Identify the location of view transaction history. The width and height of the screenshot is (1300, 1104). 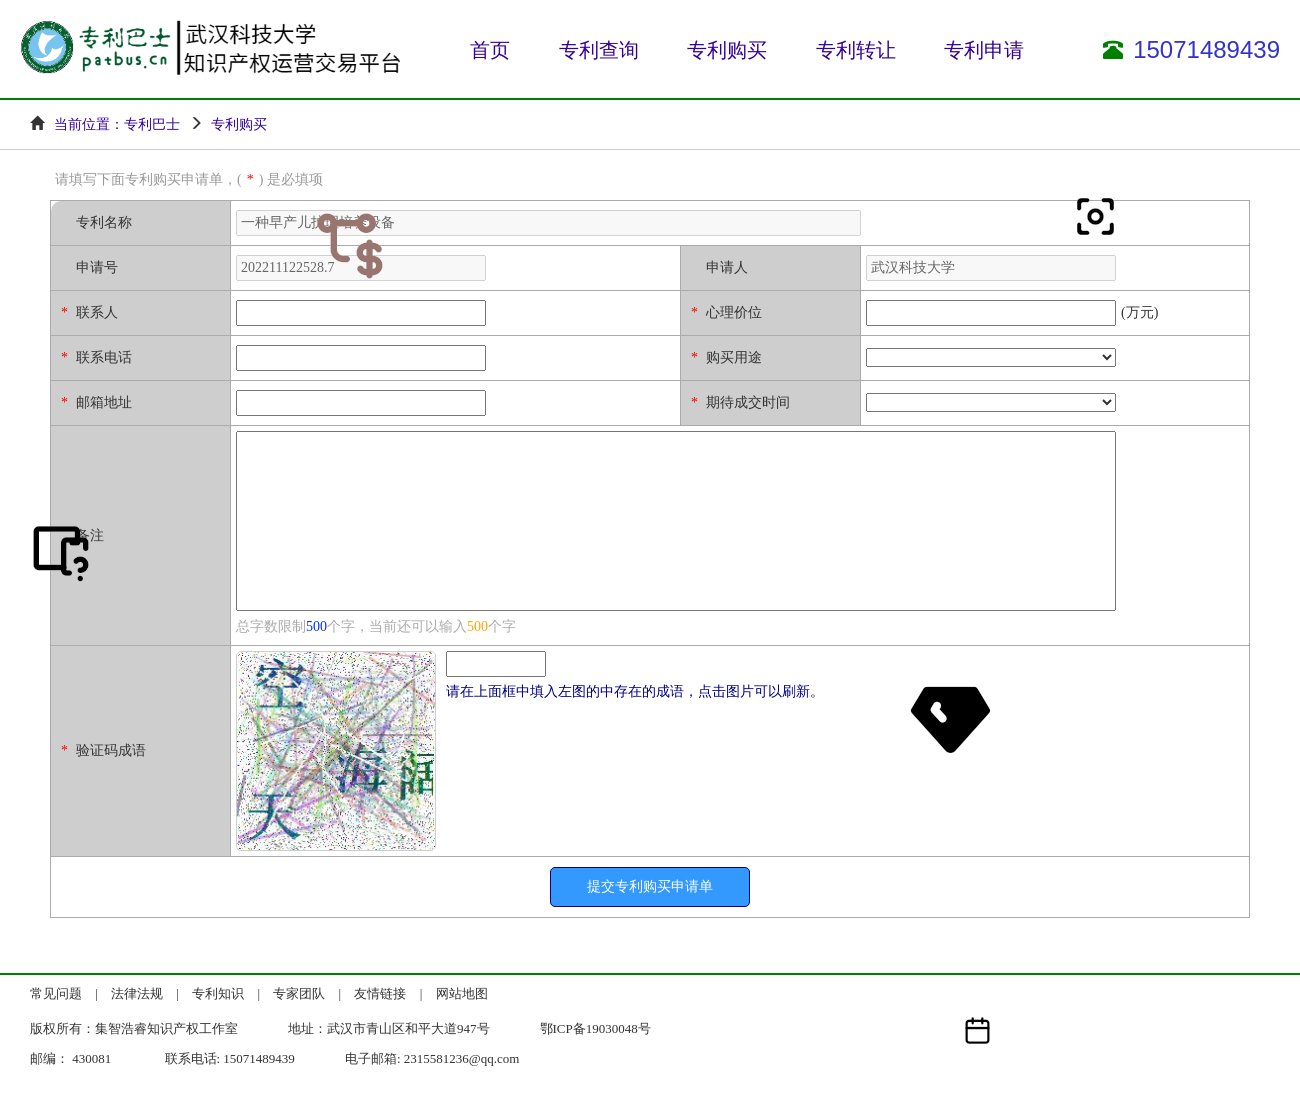
(350, 246).